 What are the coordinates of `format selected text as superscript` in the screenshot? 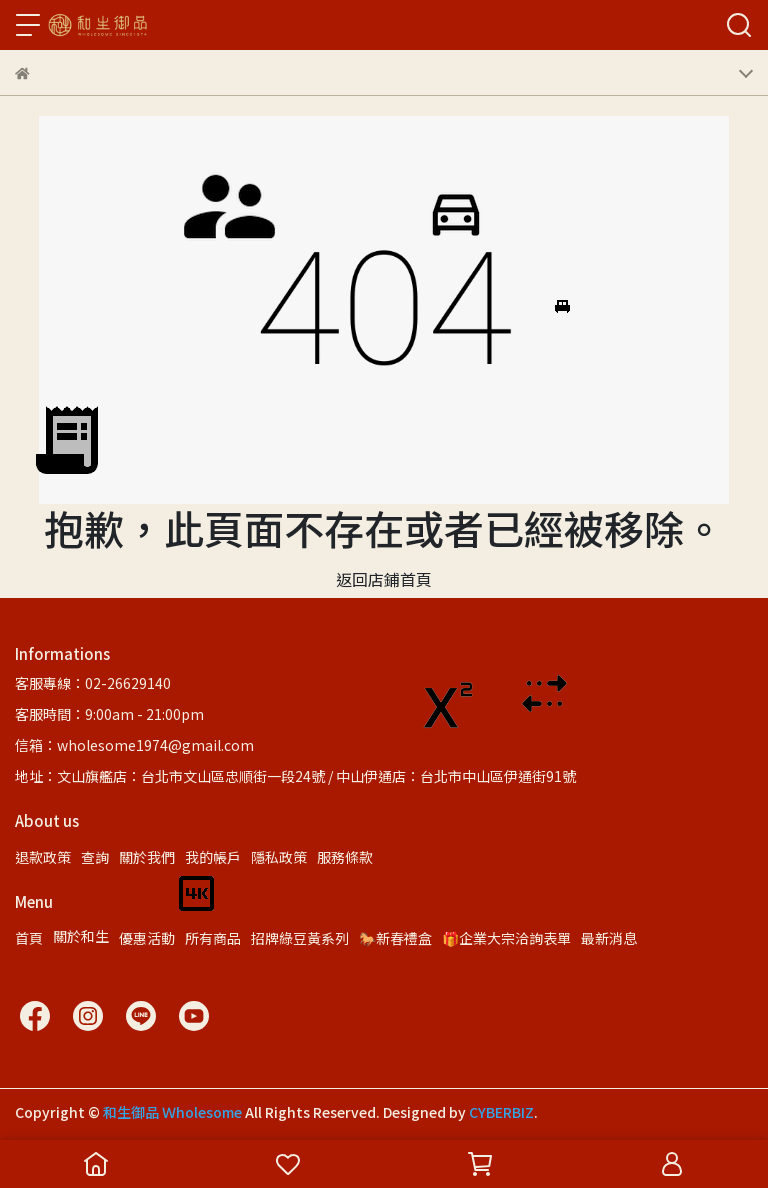 It's located at (441, 705).